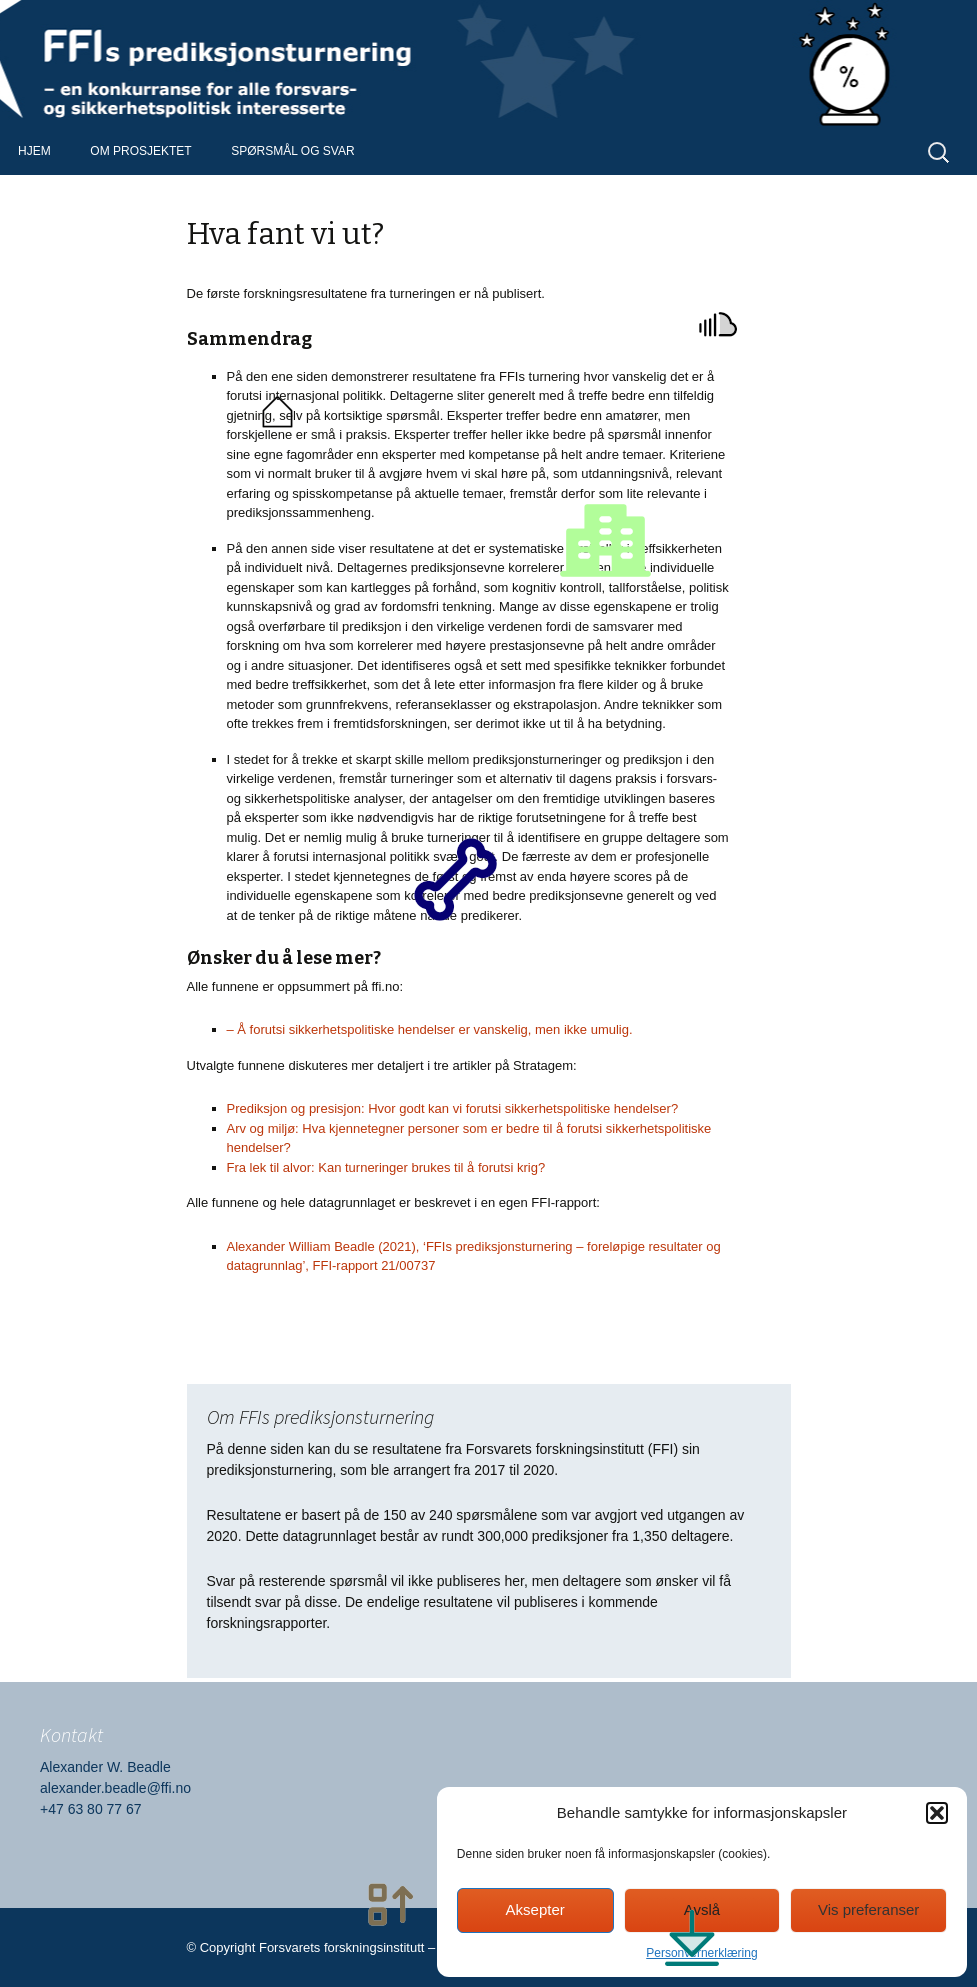 This screenshot has width=977, height=1987. Describe the element at coordinates (717, 325) in the screenshot. I see `open soundcloud app` at that location.